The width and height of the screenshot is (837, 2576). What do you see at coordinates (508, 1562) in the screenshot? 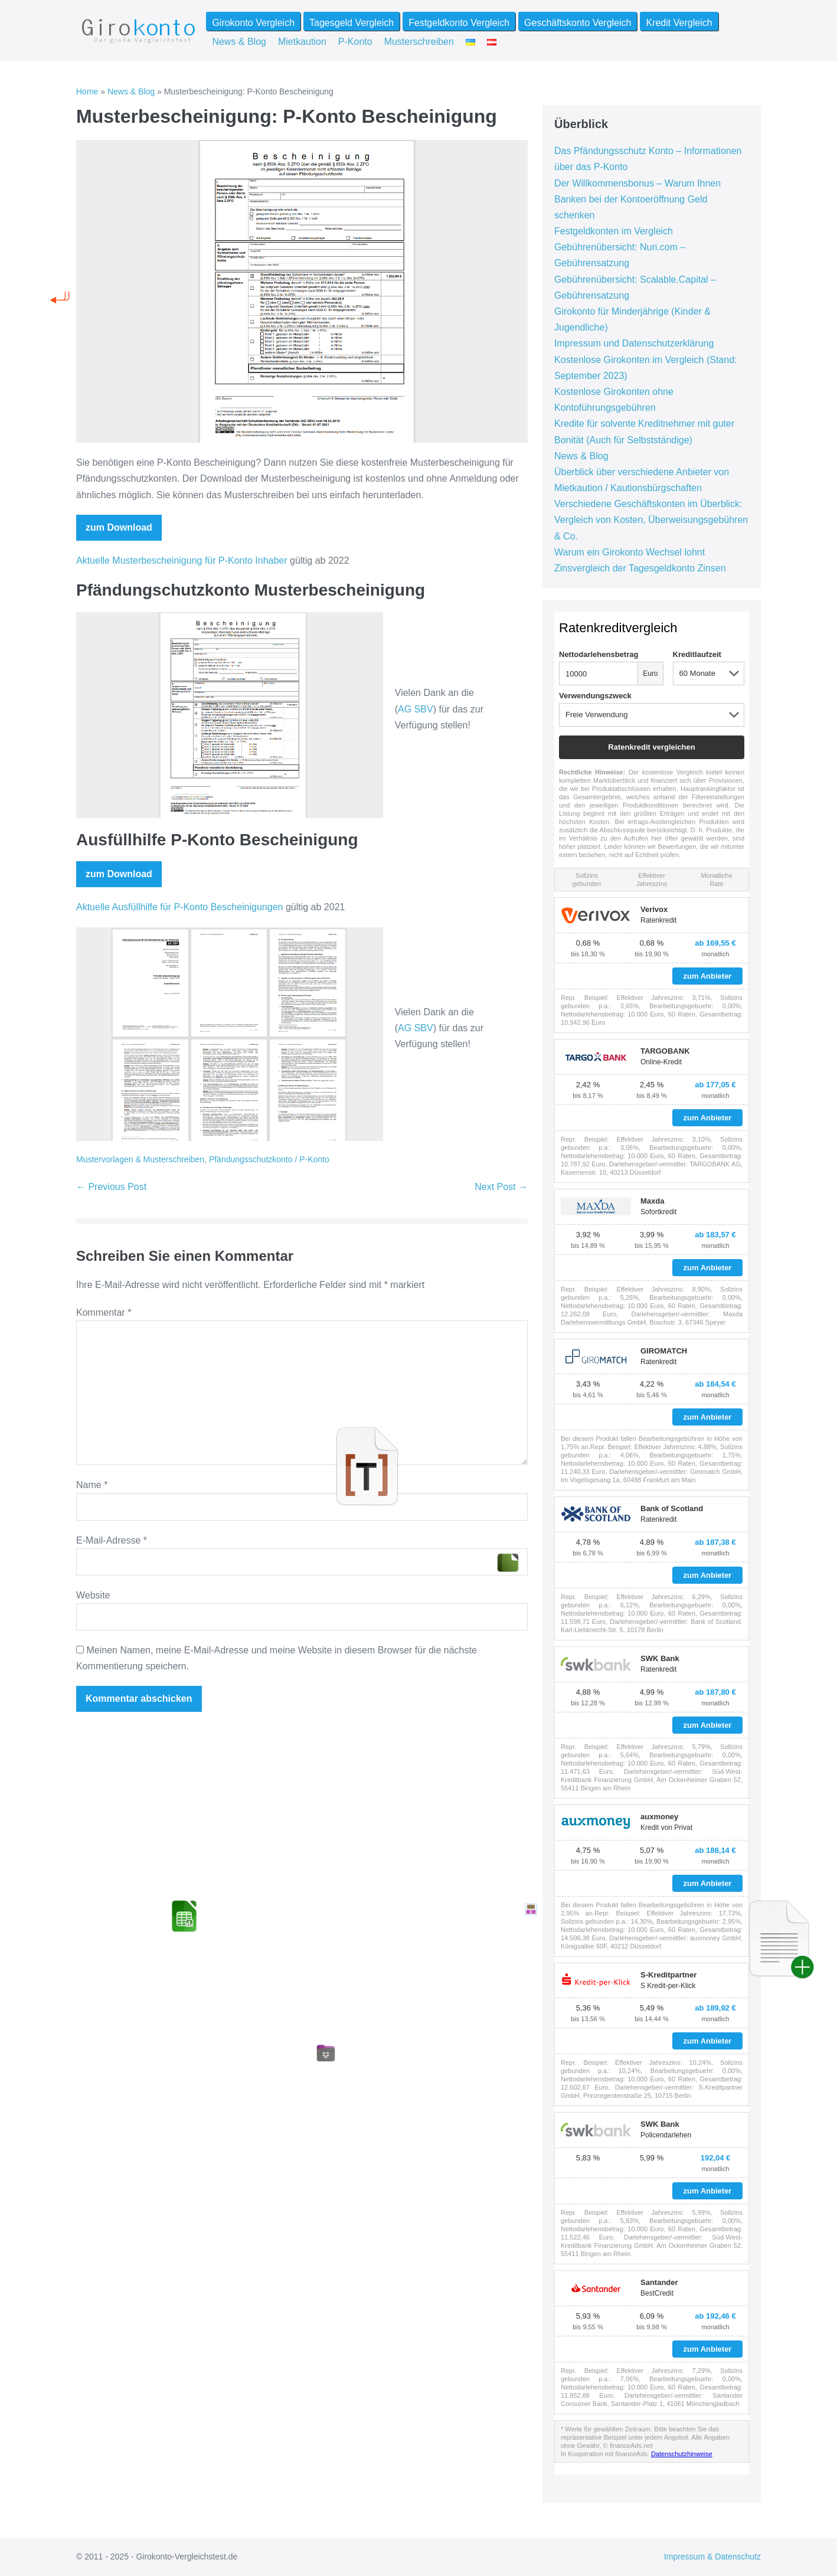
I see `change desktop wallpaper settings` at bounding box center [508, 1562].